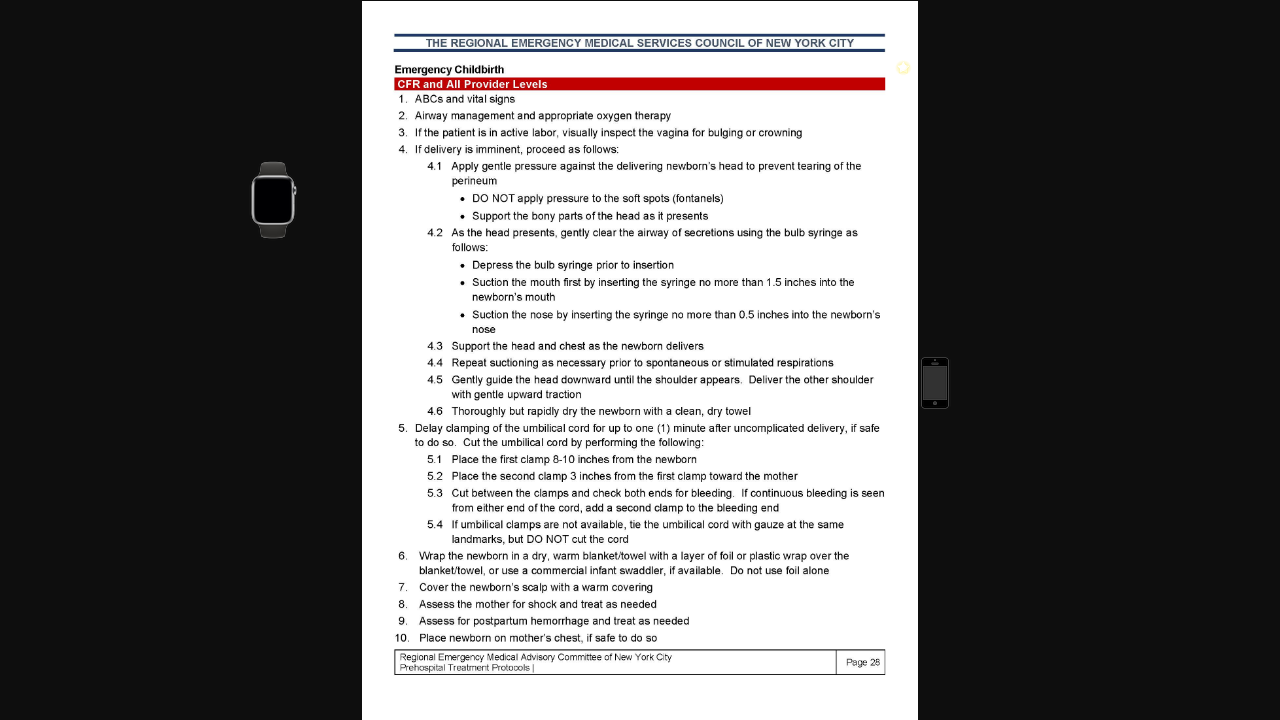 The width and height of the screenshot is (1280, 720). What do you see at coordinates (935, 383) in the screenshot?
I see `iPhone device in sidebar navigation` at bounding box center [935, 383].